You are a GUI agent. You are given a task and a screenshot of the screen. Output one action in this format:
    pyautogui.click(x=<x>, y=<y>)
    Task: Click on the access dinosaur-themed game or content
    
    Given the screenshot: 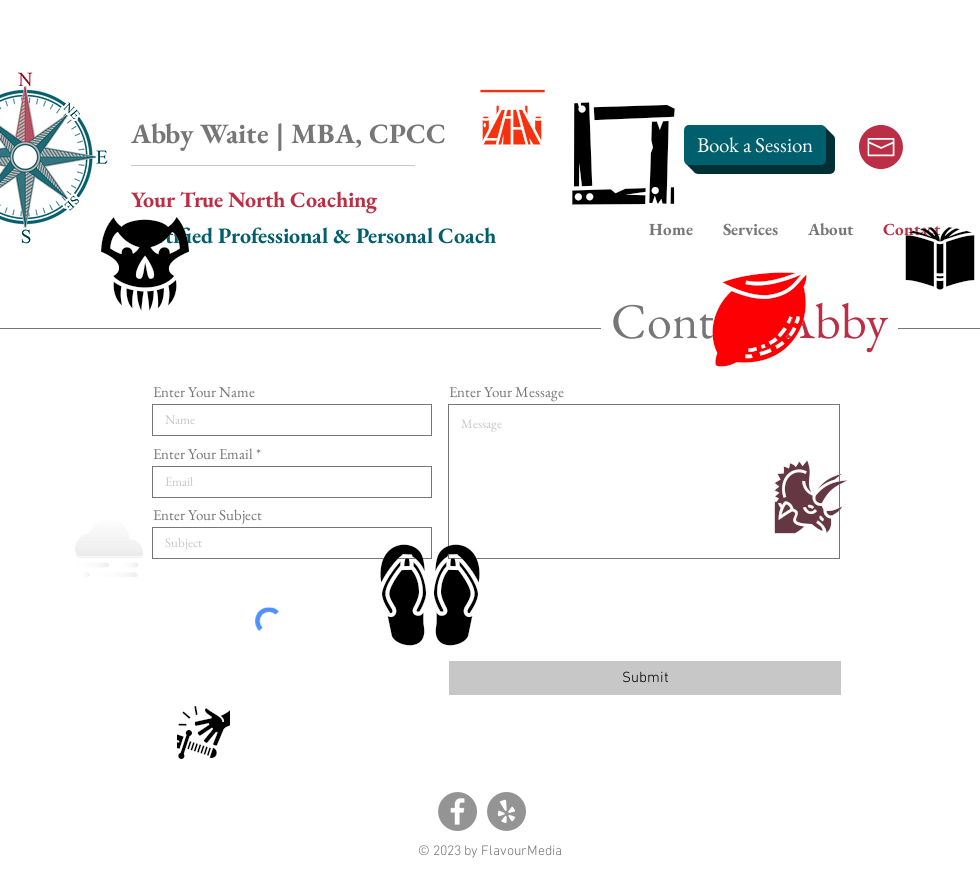 What is the action you would take?
    pyautogui.click(x=811, y=496)
    